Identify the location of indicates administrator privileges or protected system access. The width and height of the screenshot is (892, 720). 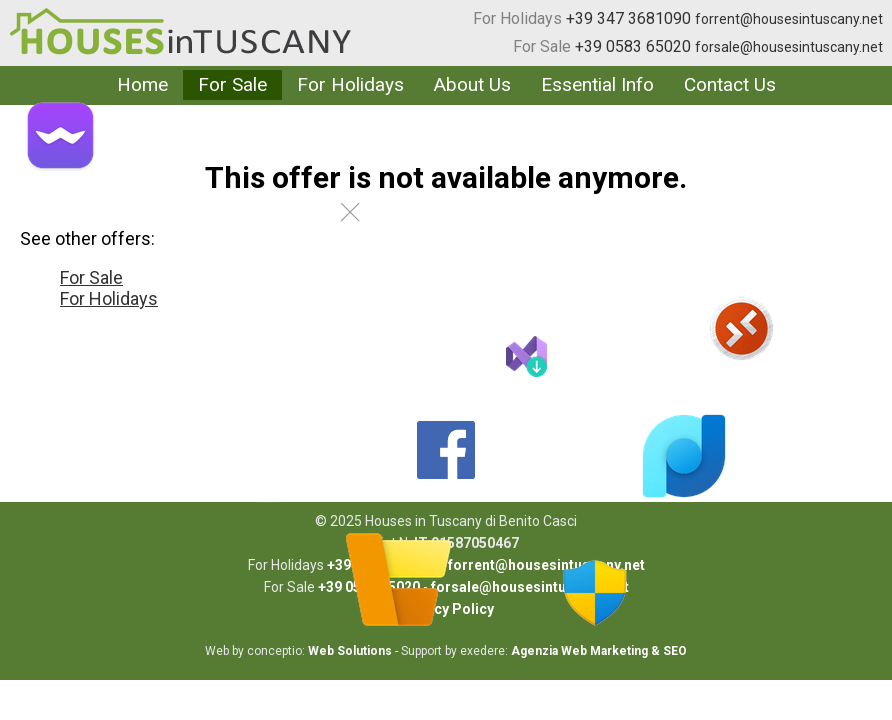
(595, 593).